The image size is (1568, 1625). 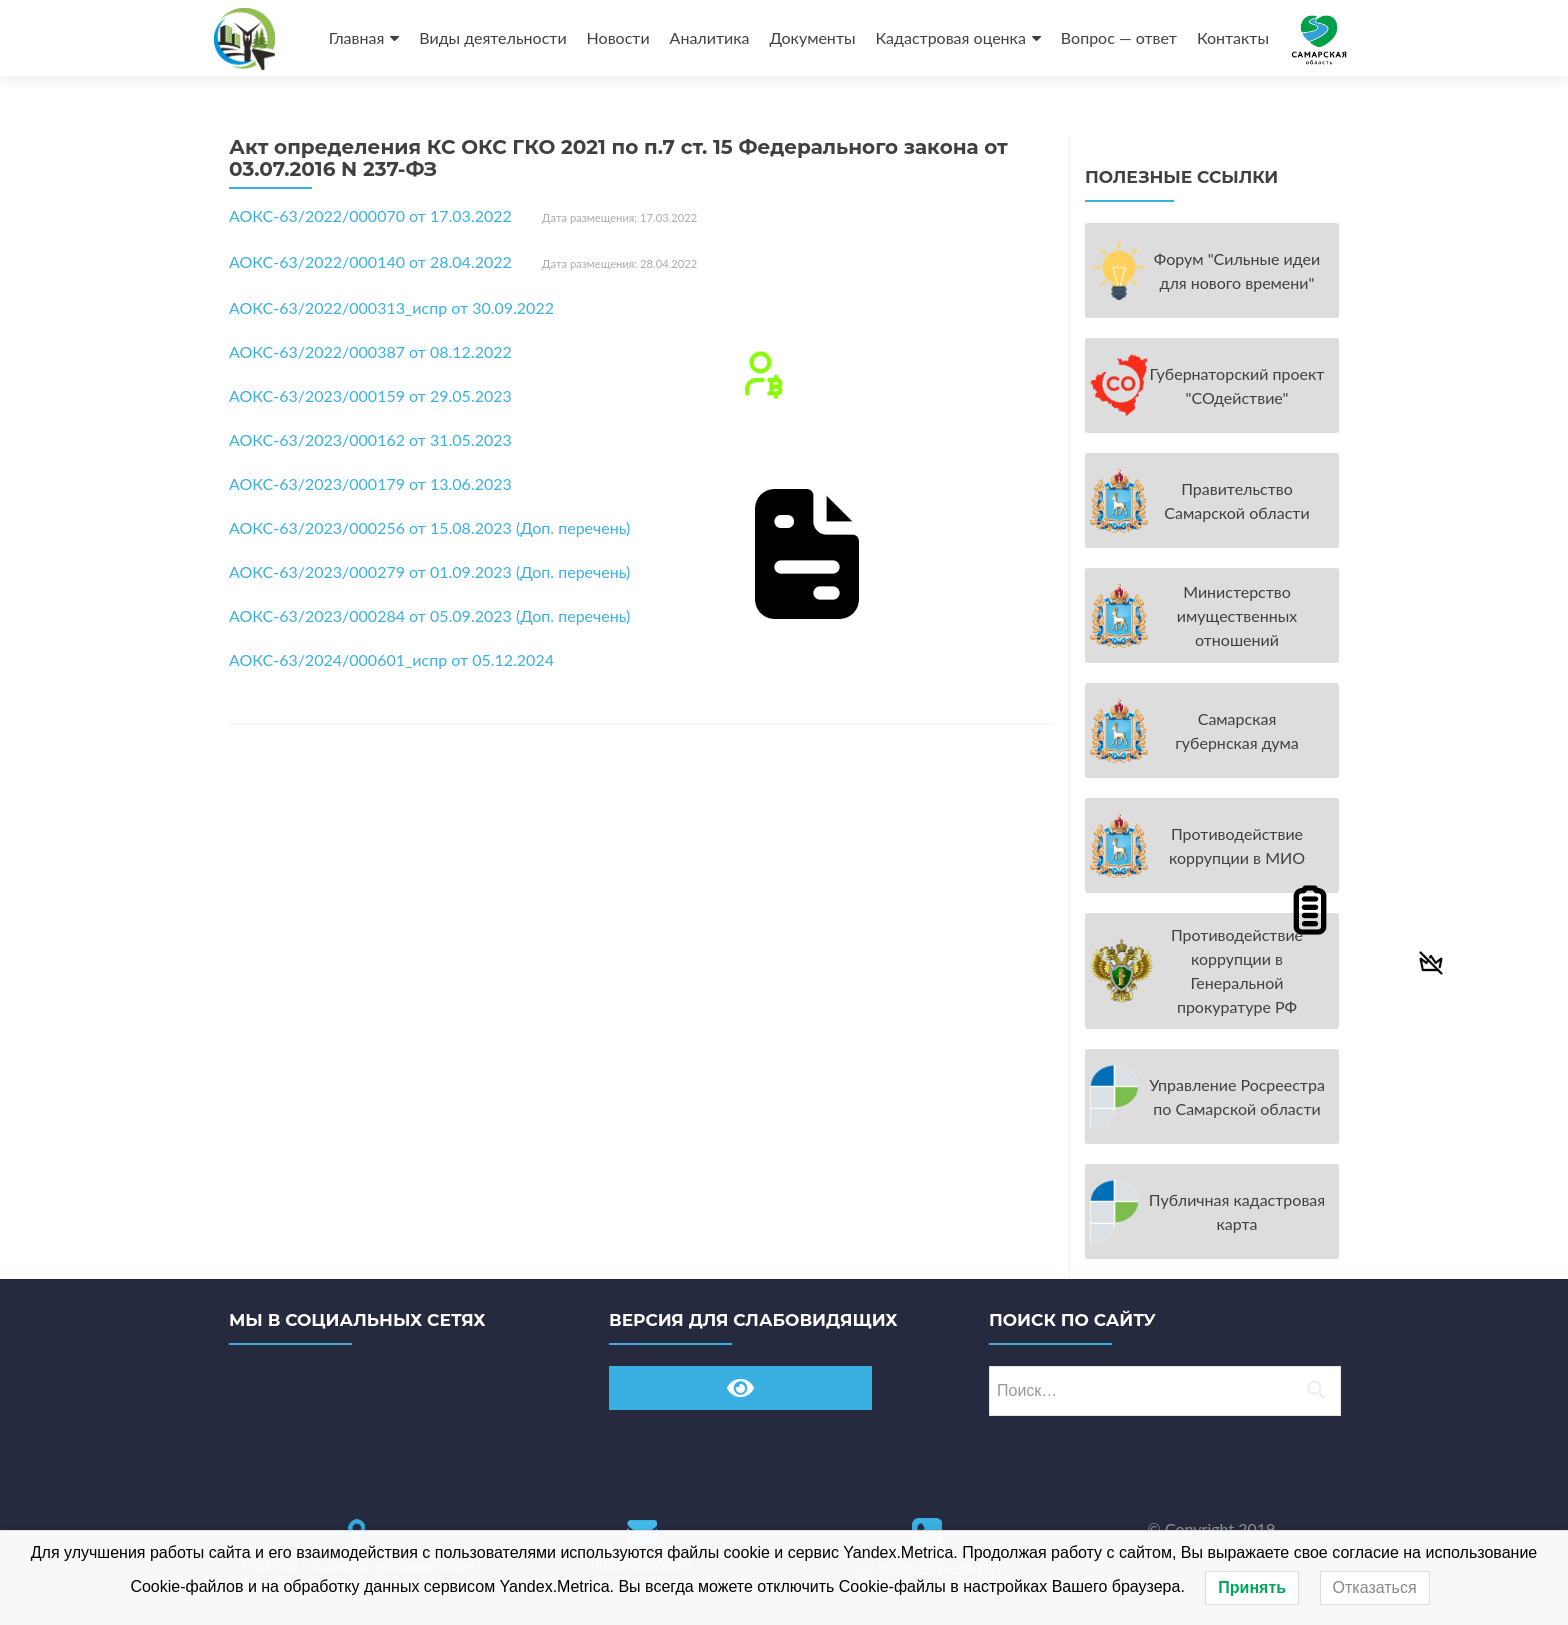 I want to click on view invoice or billing document, so click(x=807, y=554).